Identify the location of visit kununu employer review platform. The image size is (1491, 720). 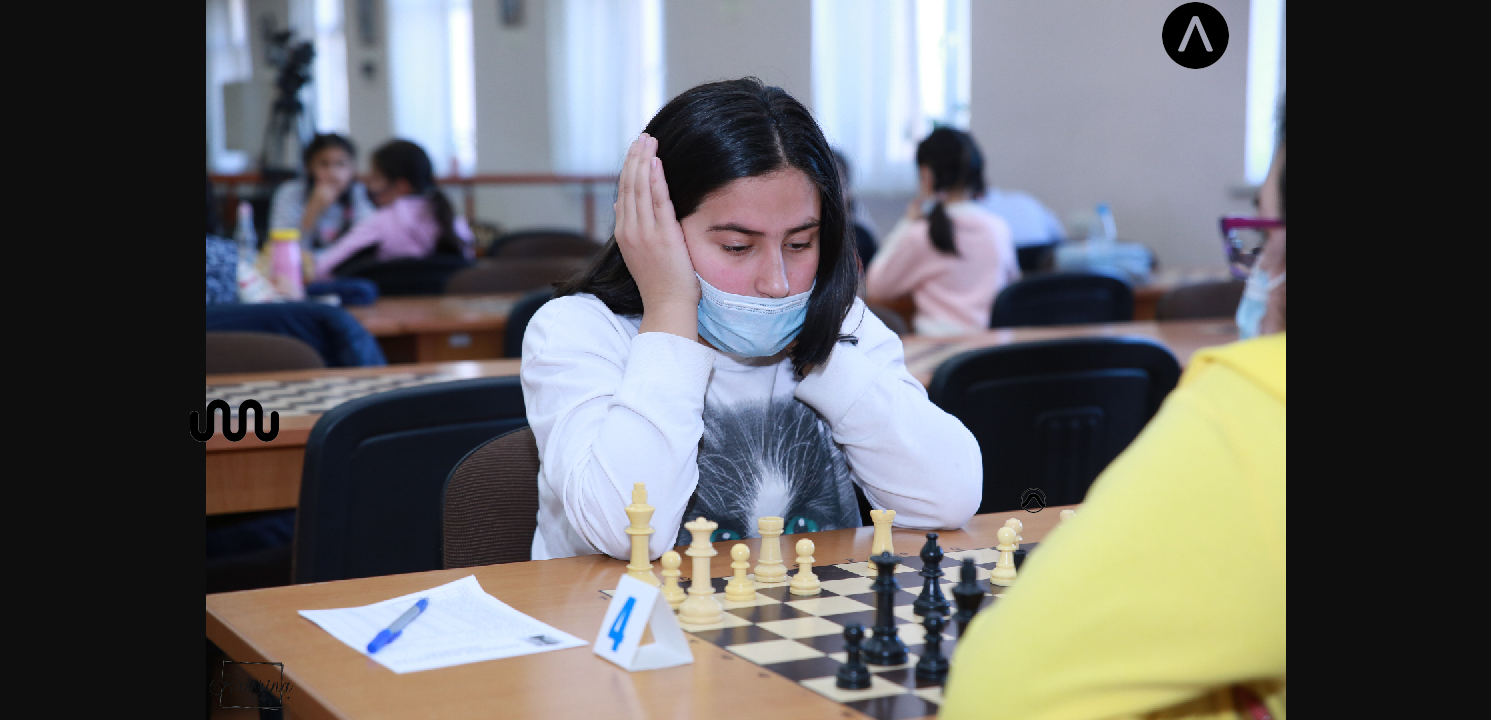
(234, 420).